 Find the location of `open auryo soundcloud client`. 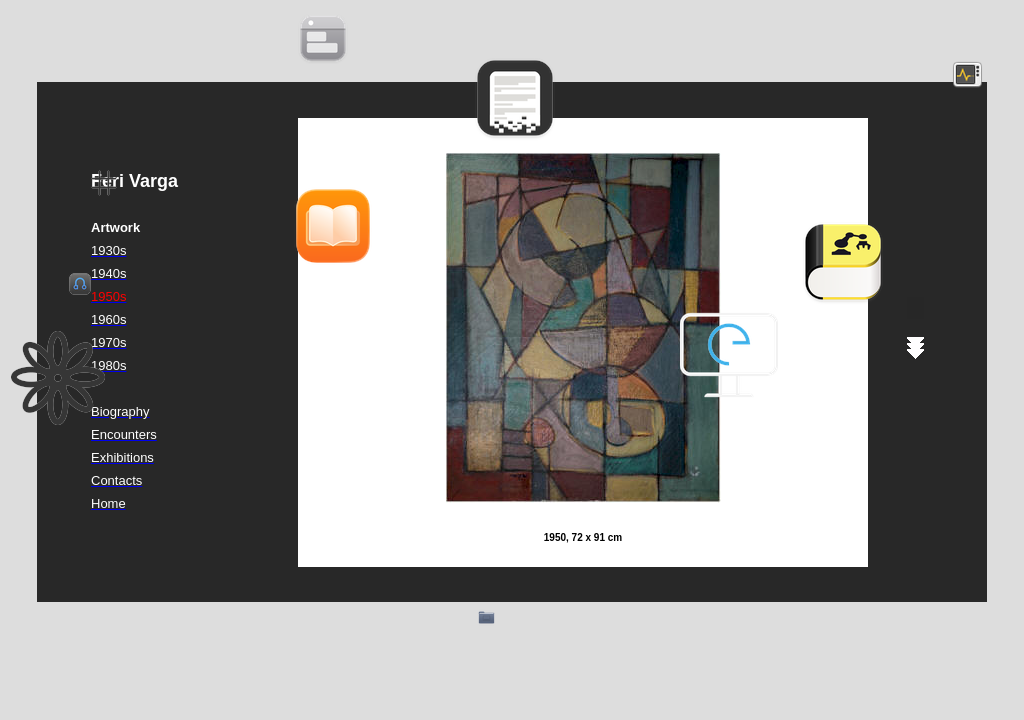

open auryo soundcloud client is located at coordinates (80, 284).